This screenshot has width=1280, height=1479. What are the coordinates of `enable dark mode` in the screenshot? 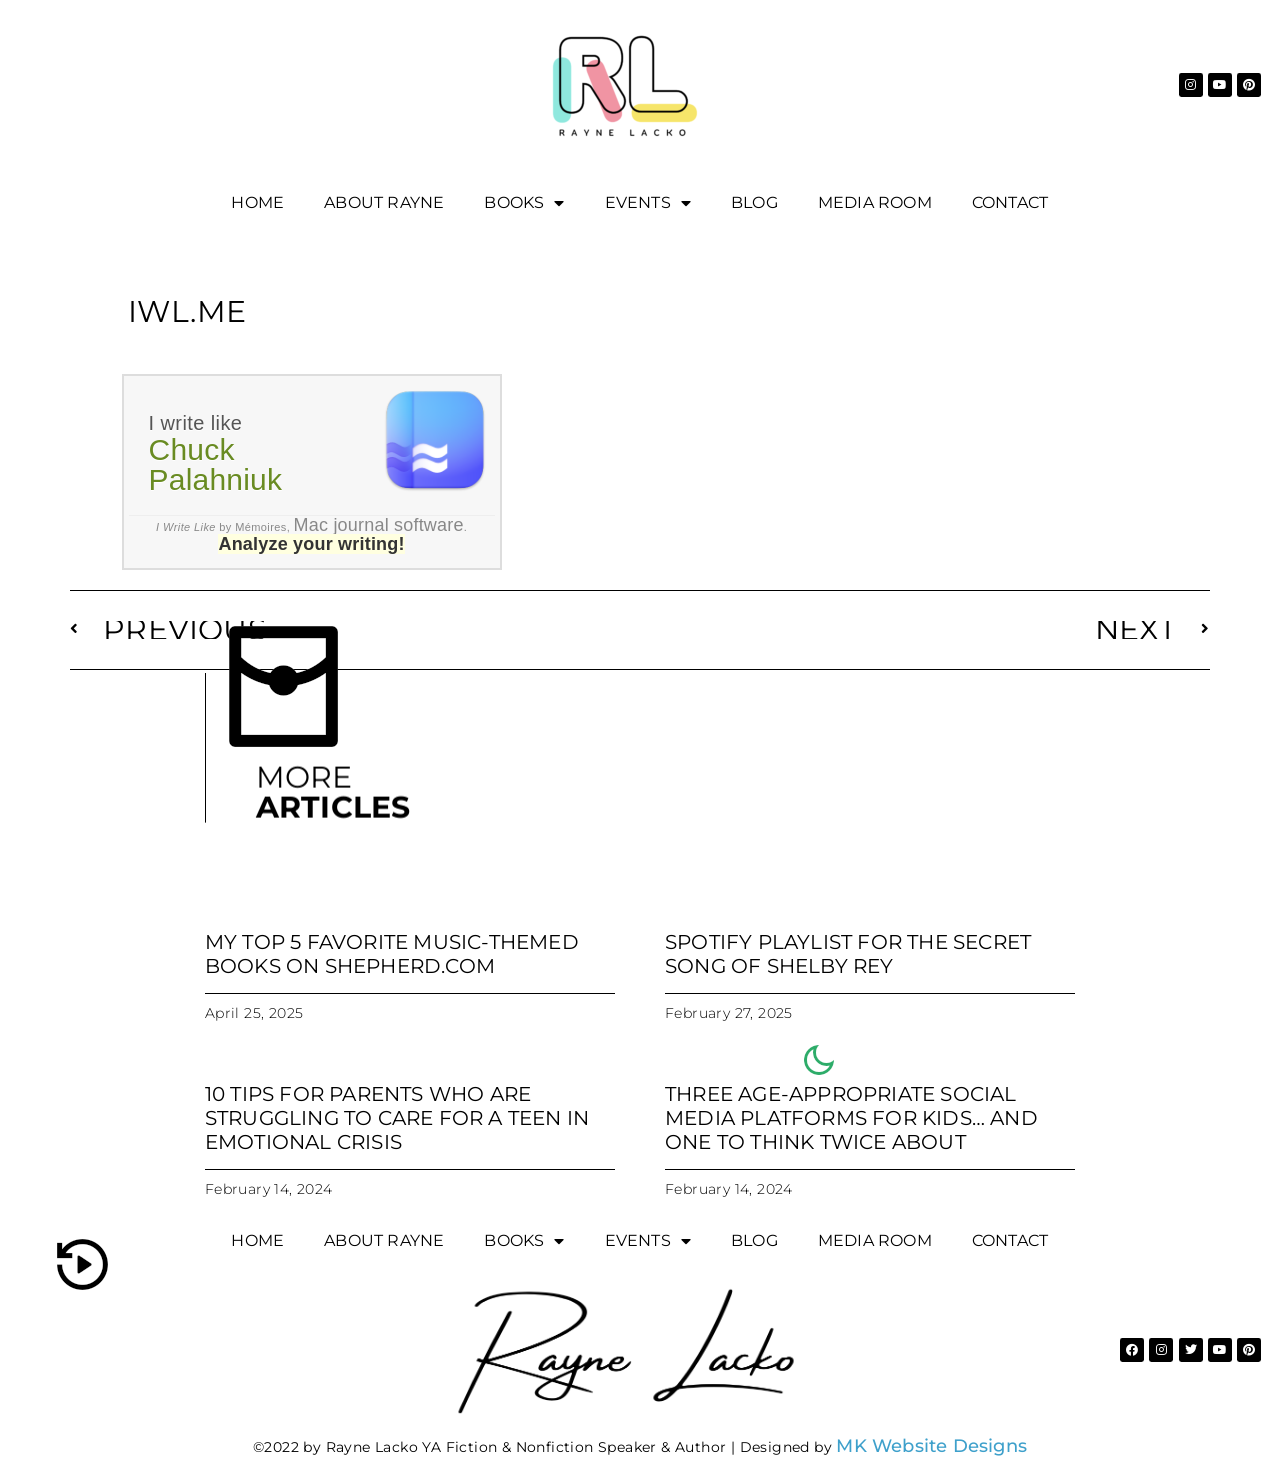 It's located at (819, 1060).